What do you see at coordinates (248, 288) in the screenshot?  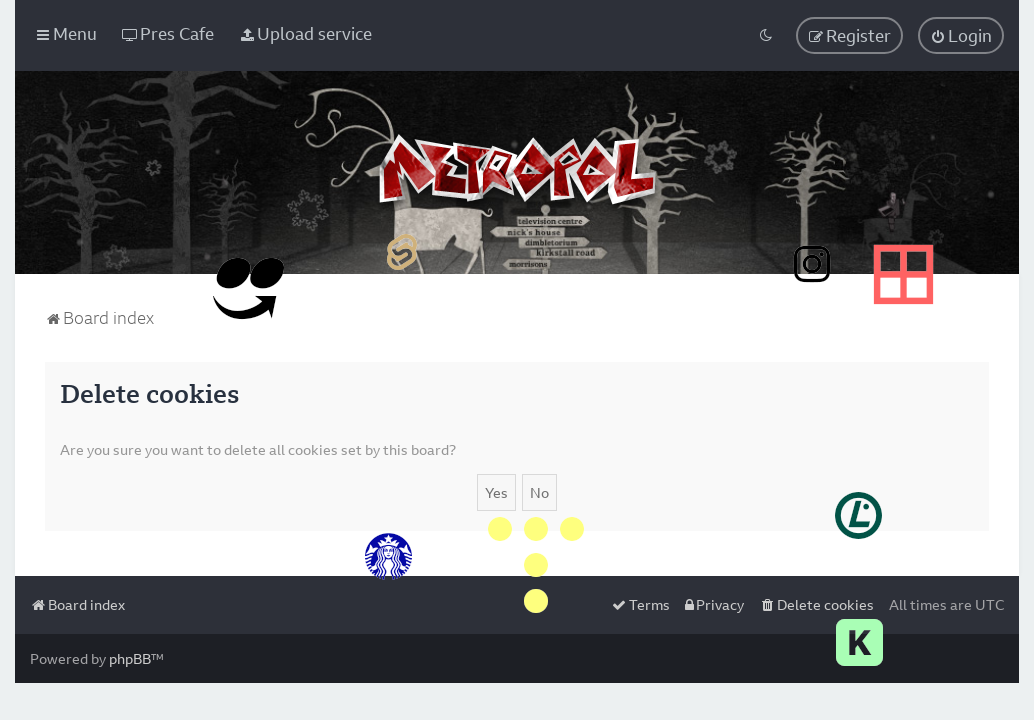 I see `open the iFood delivery app` at bounding box center [248, 288].